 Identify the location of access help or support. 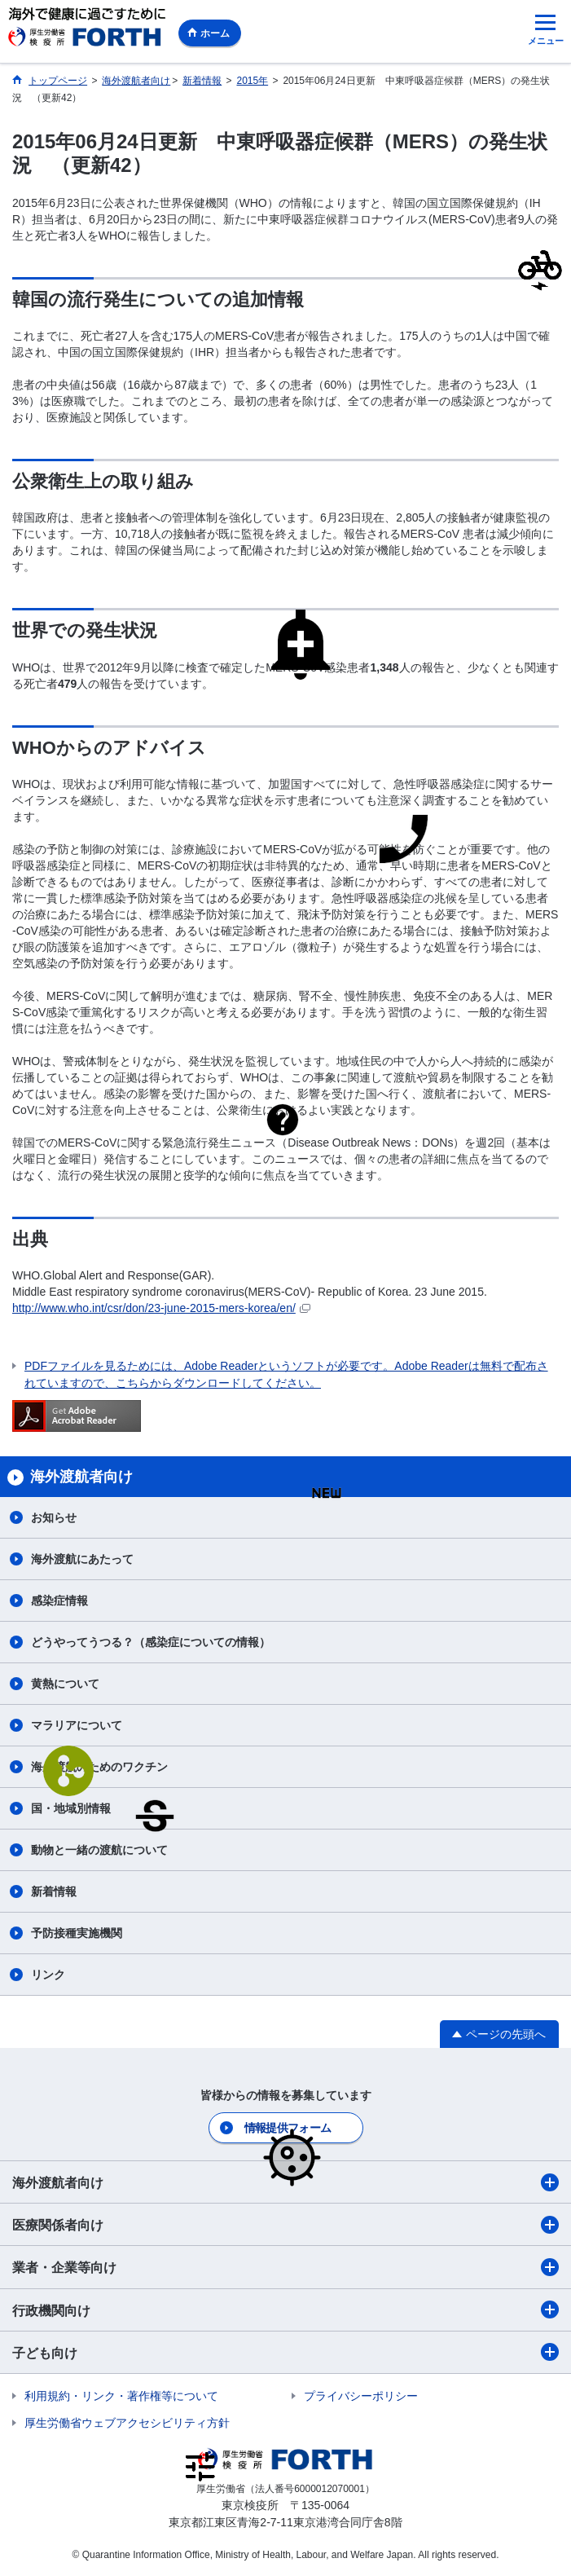
(283, 1120).